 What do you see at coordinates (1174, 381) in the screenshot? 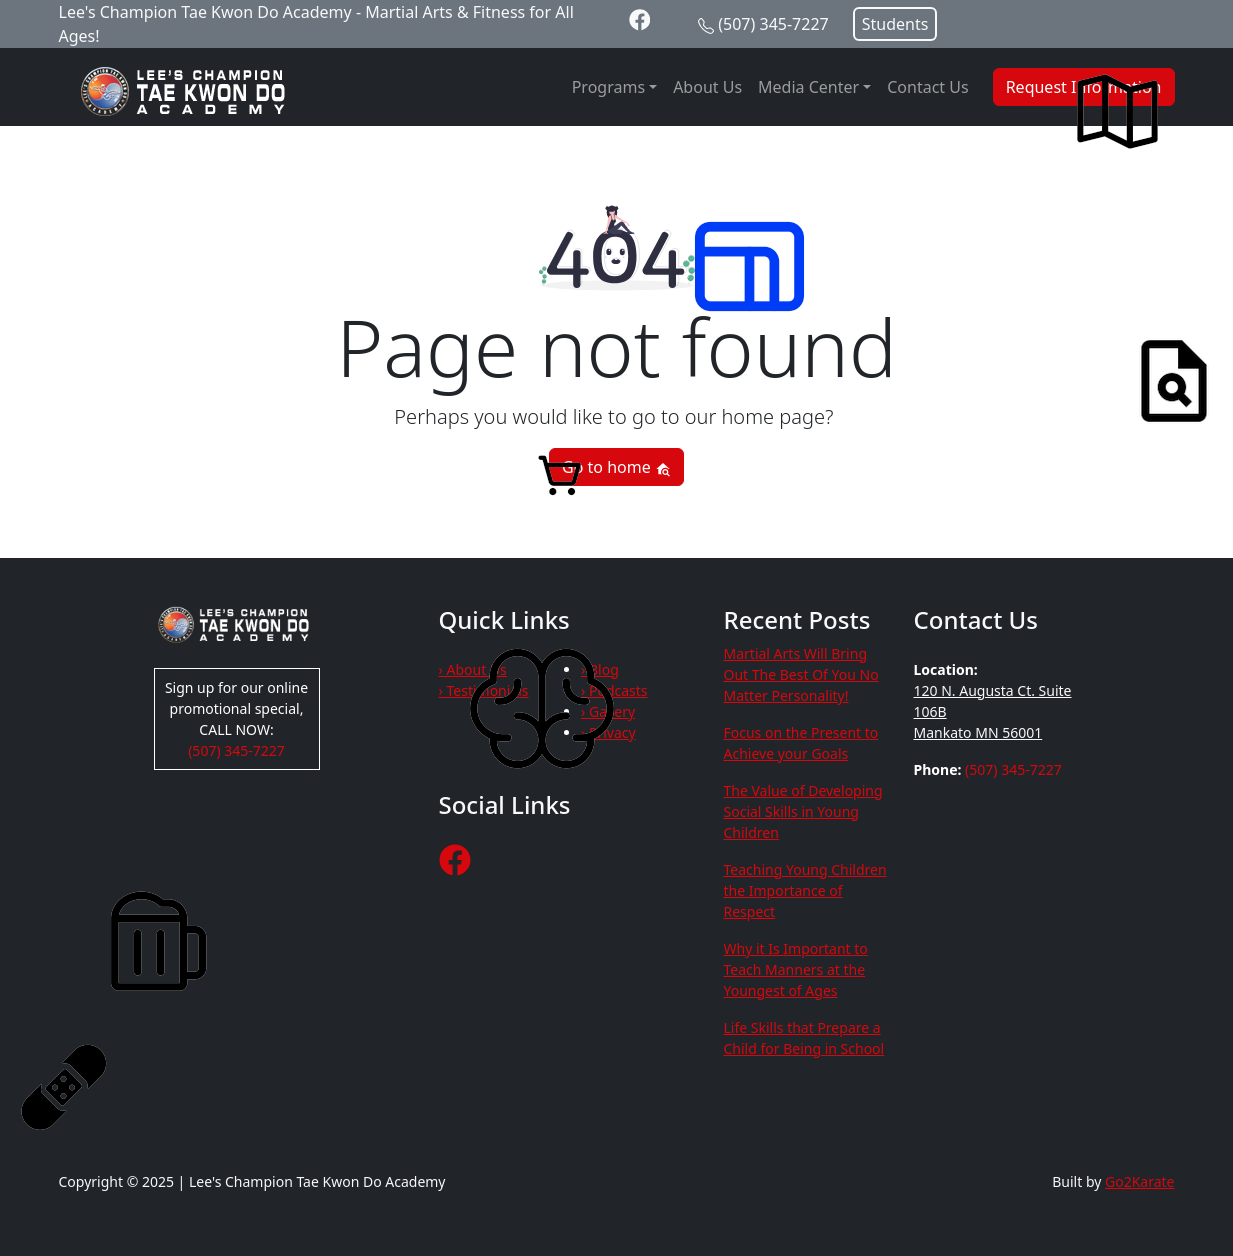
I see `check document for plagiarism` at bounding box center [1174, 381].